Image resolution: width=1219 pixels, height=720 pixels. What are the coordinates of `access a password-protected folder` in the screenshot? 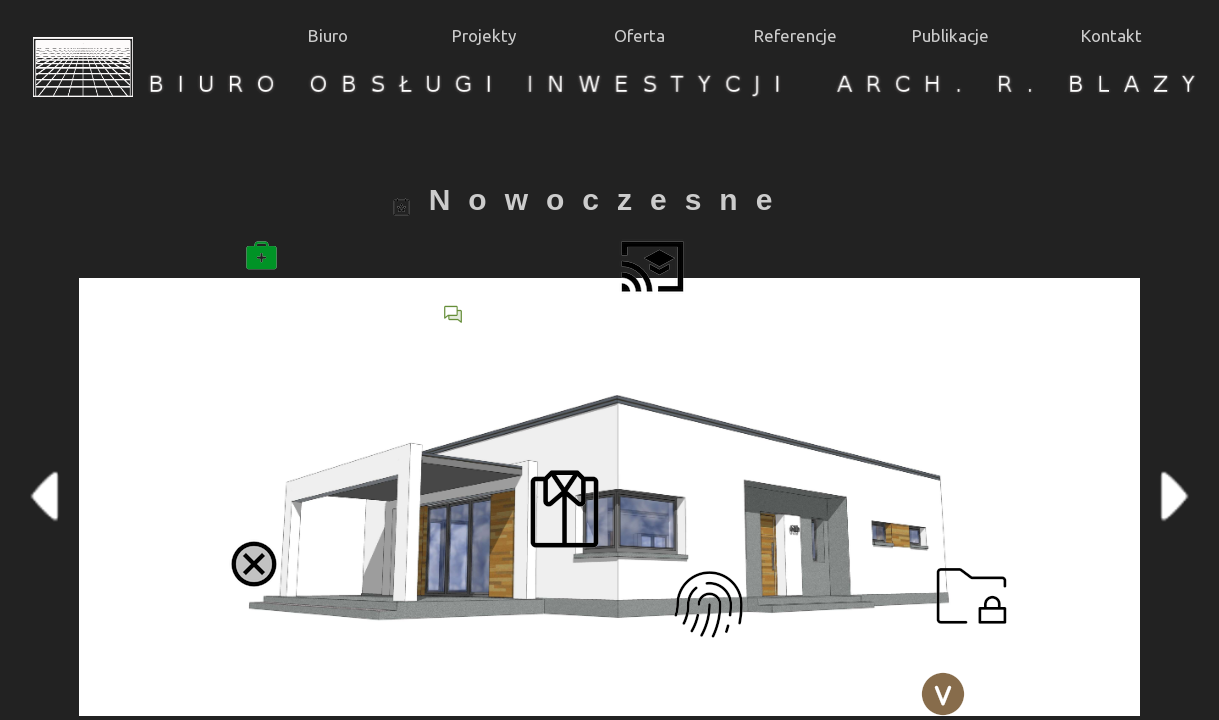 It's located at (971, 594).